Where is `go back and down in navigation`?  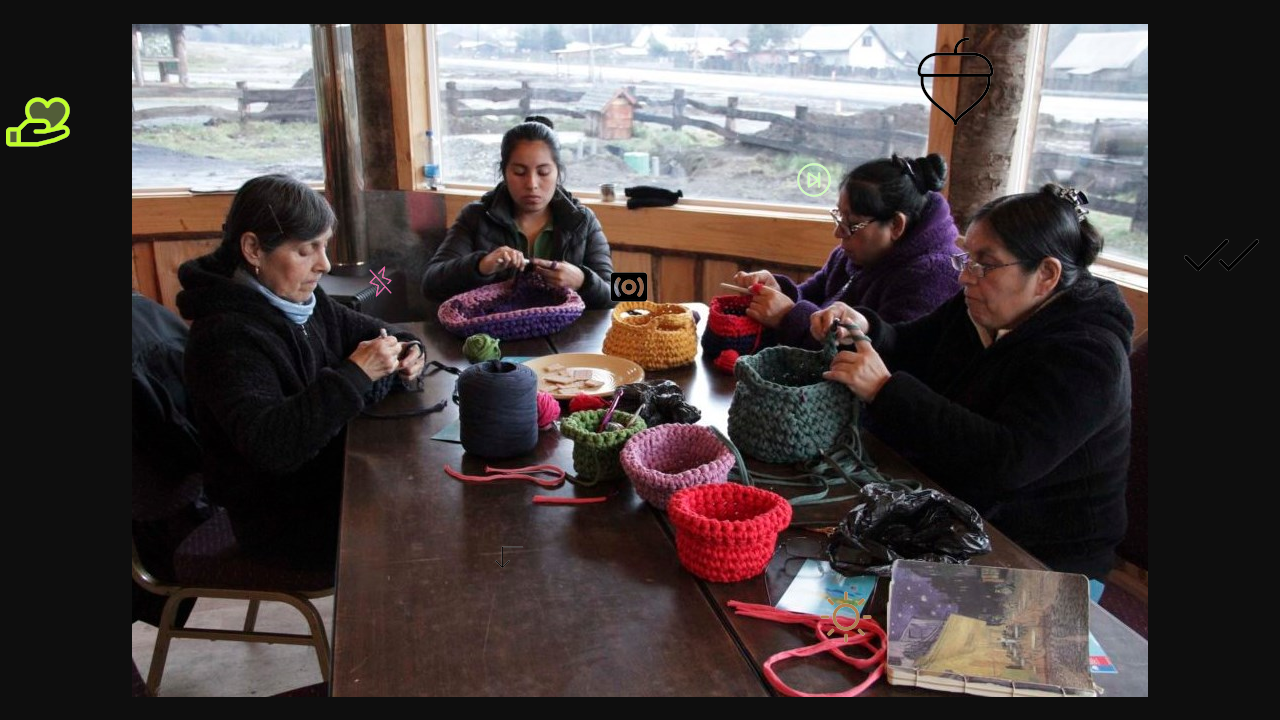
go back and down in navigation is located at coordinates (508, 555).